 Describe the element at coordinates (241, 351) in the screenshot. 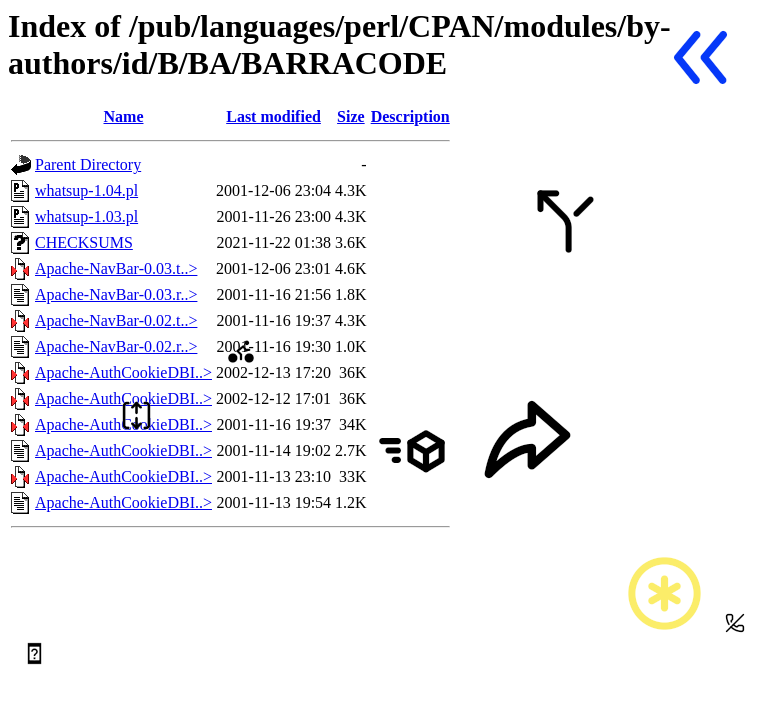

I see `select cycling as your transportation mode` at that location.